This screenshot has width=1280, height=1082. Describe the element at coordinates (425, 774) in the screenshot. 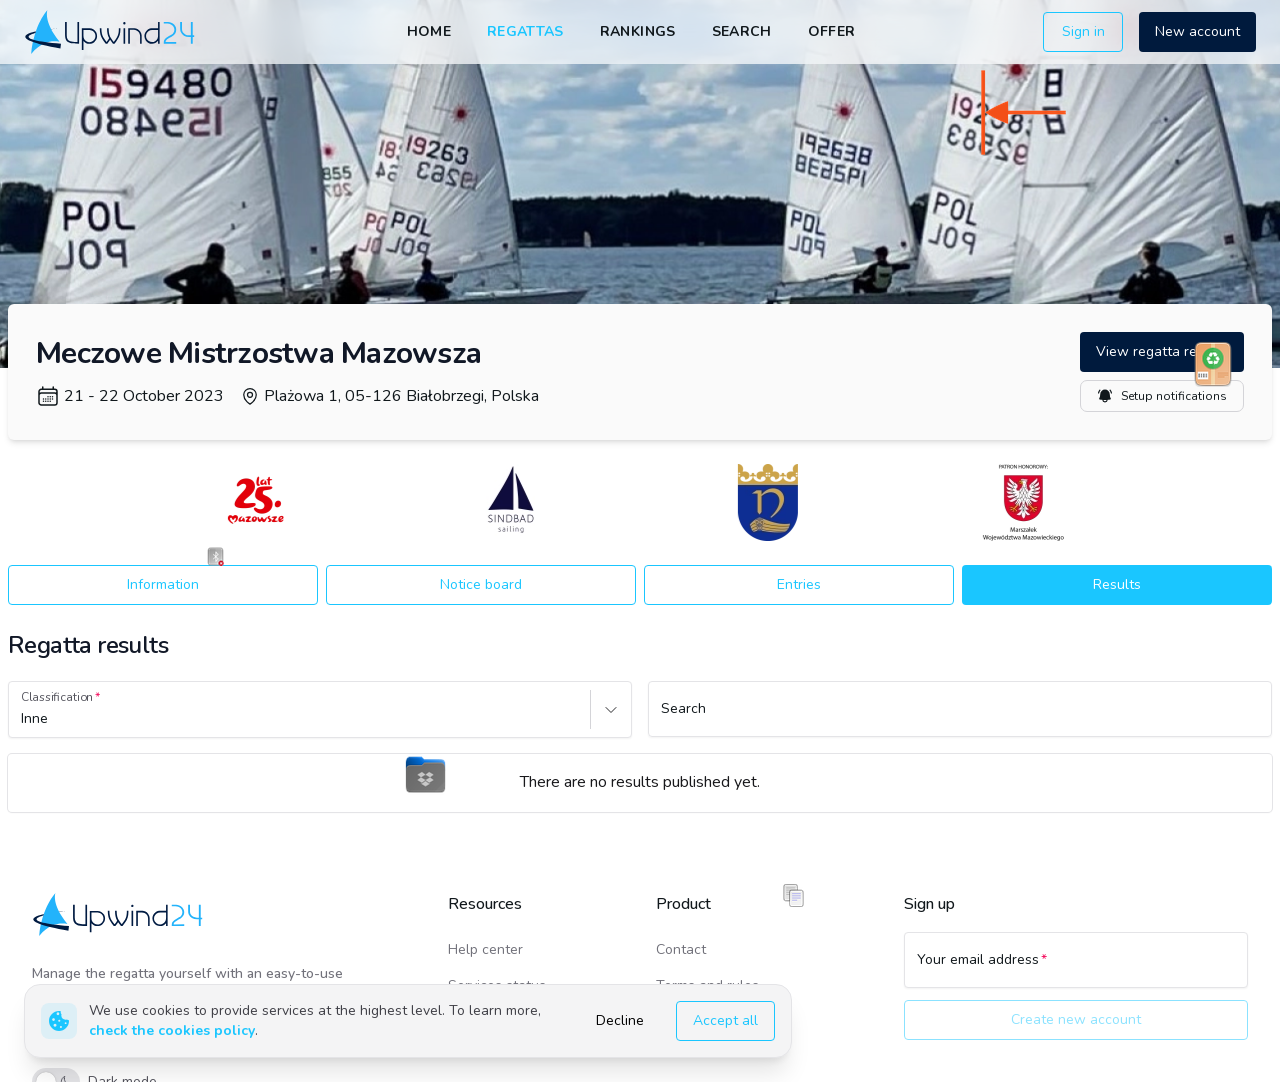

I see `open your Dropbox folder` at that location.